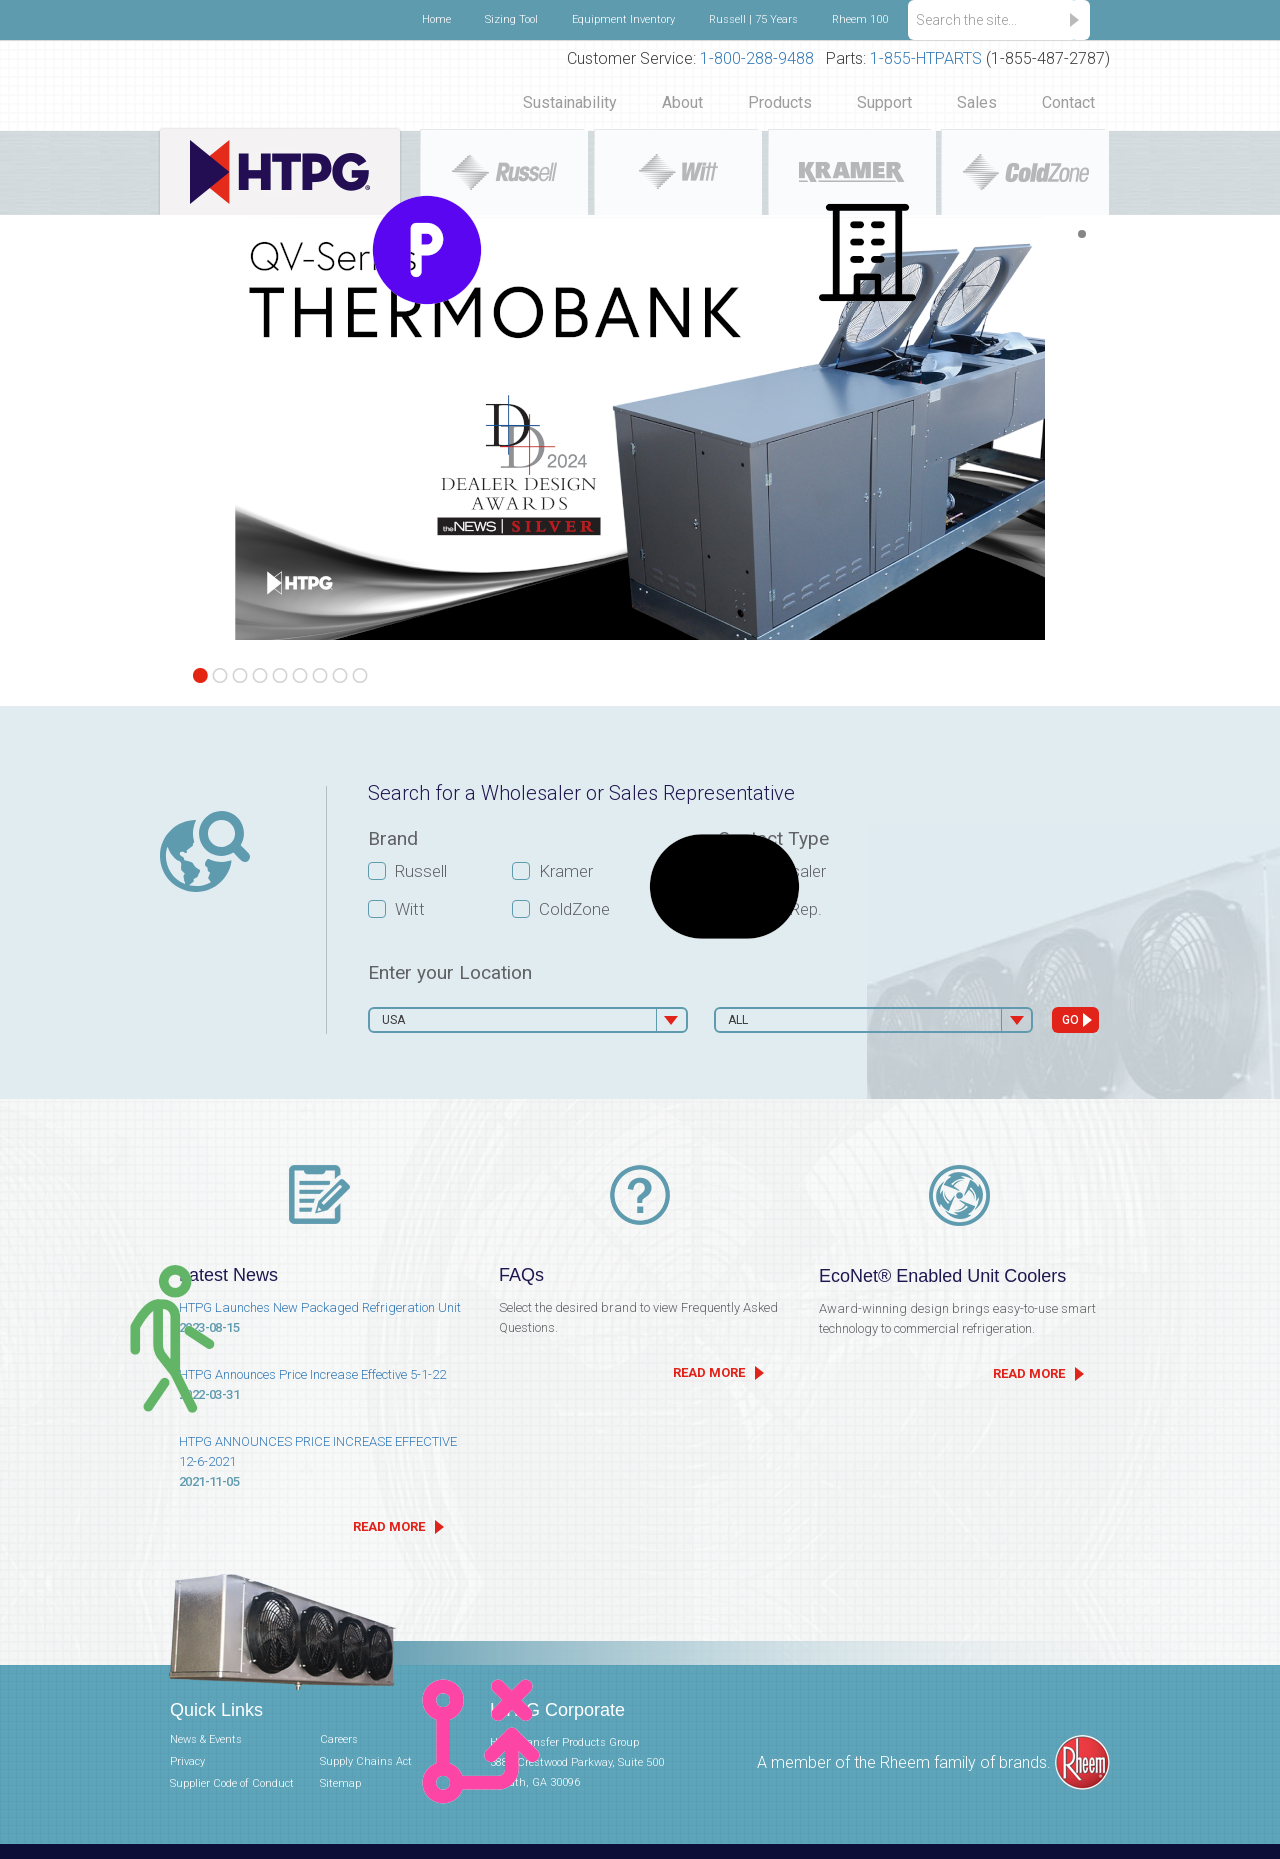 The image size is (1280, 1859). What do you see at coordinates (477, 1741) in the screenshot?
I see `delete a git branch` at bounding box center [477, 1741].